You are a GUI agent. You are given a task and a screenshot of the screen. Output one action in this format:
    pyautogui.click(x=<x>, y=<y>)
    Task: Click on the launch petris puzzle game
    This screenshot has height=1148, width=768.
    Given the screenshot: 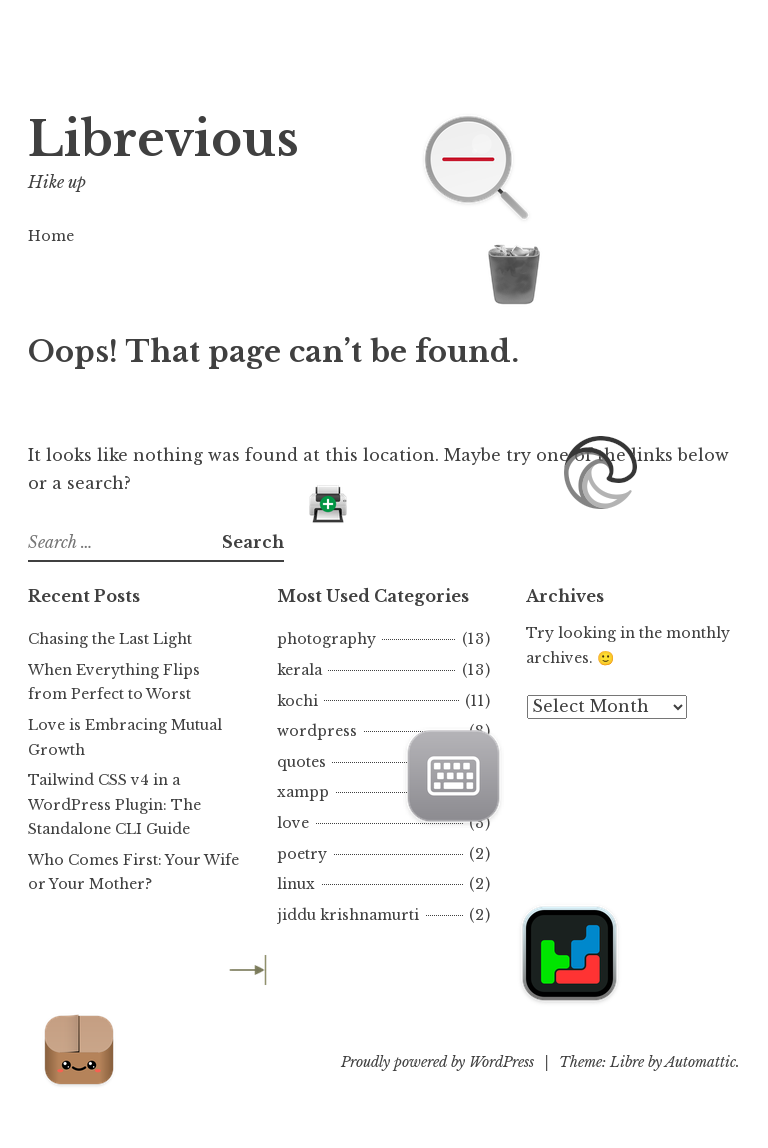 What is the action you would take?
    pyautogui.click(x=569, y=953)
    